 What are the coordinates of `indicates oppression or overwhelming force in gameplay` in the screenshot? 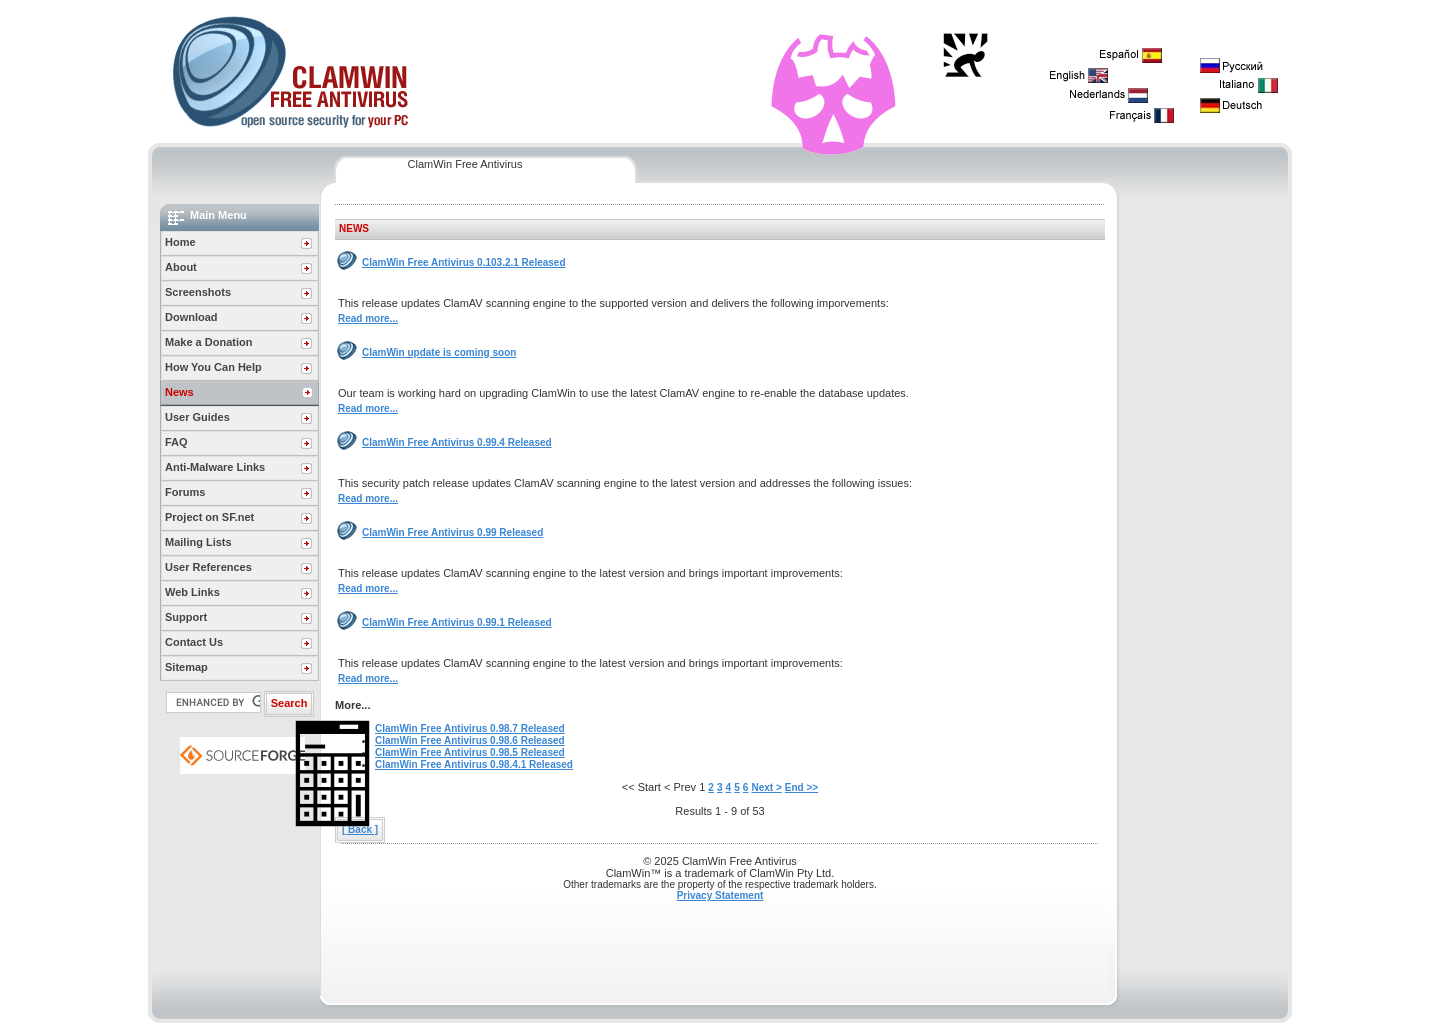 It's located at (965, 55).